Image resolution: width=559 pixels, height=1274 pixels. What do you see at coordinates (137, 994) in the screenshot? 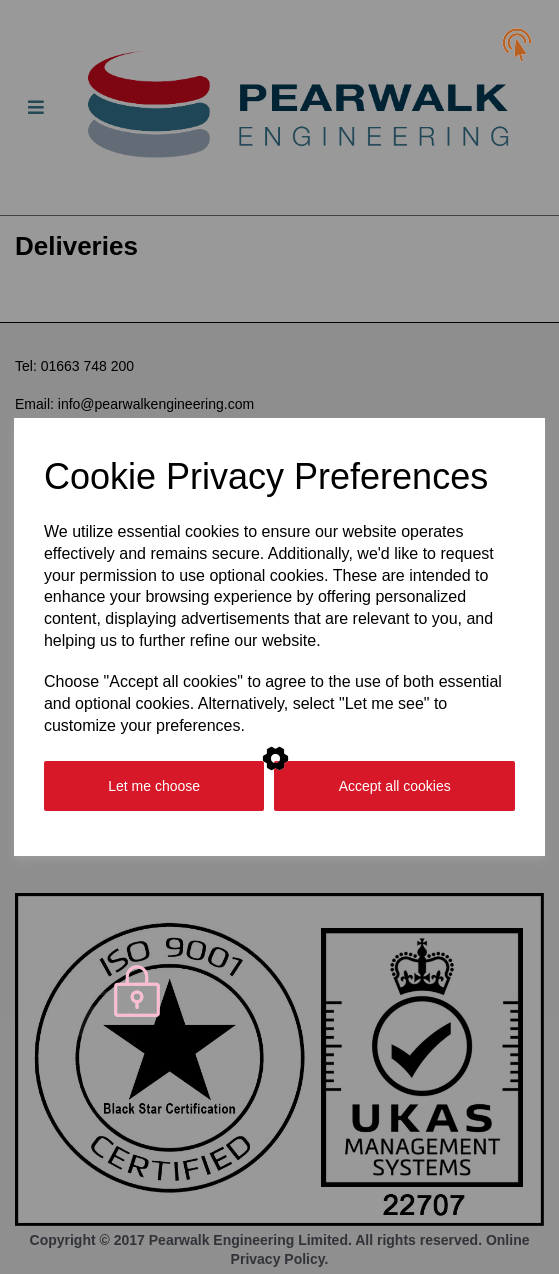
I see `access security or privacy settings` at bounding box center [137, 994].